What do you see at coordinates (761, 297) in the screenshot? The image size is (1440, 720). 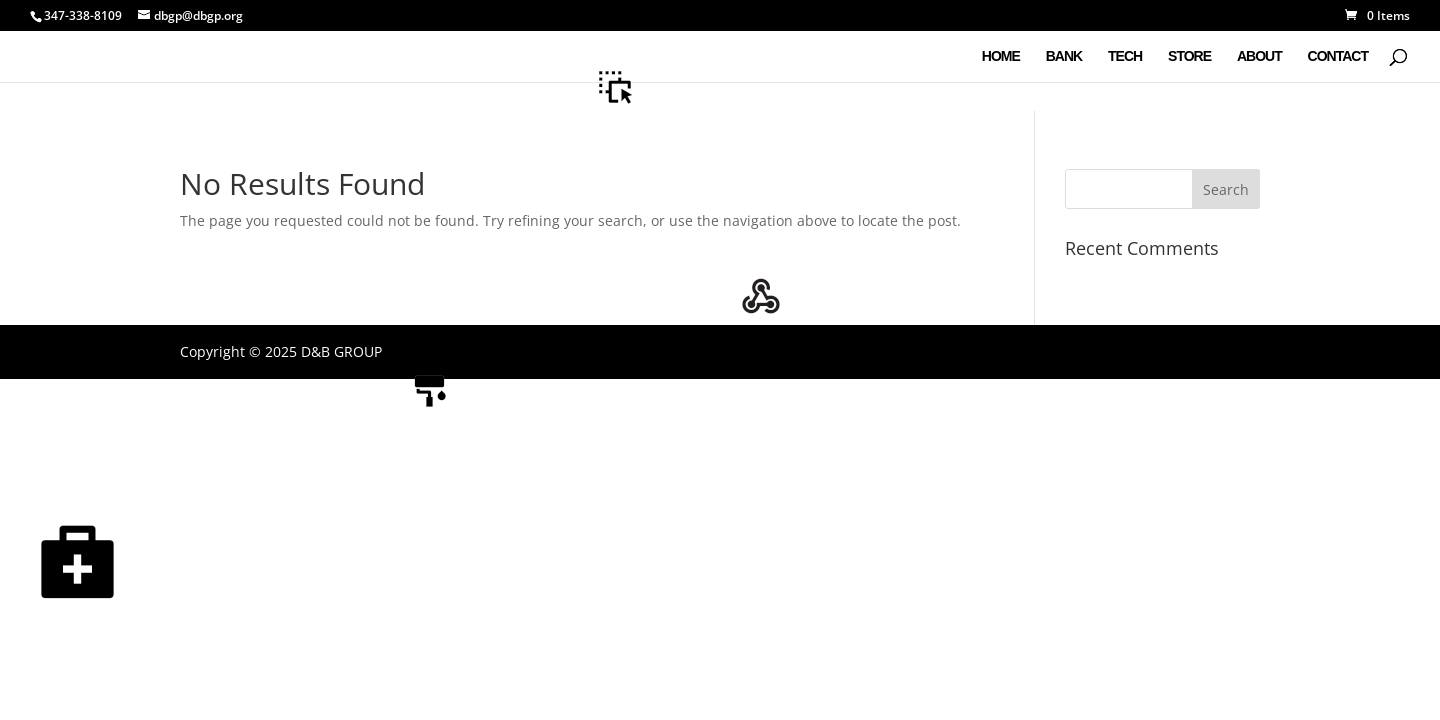 I see `configure webhook integrations` at bounding box center [761, 297].